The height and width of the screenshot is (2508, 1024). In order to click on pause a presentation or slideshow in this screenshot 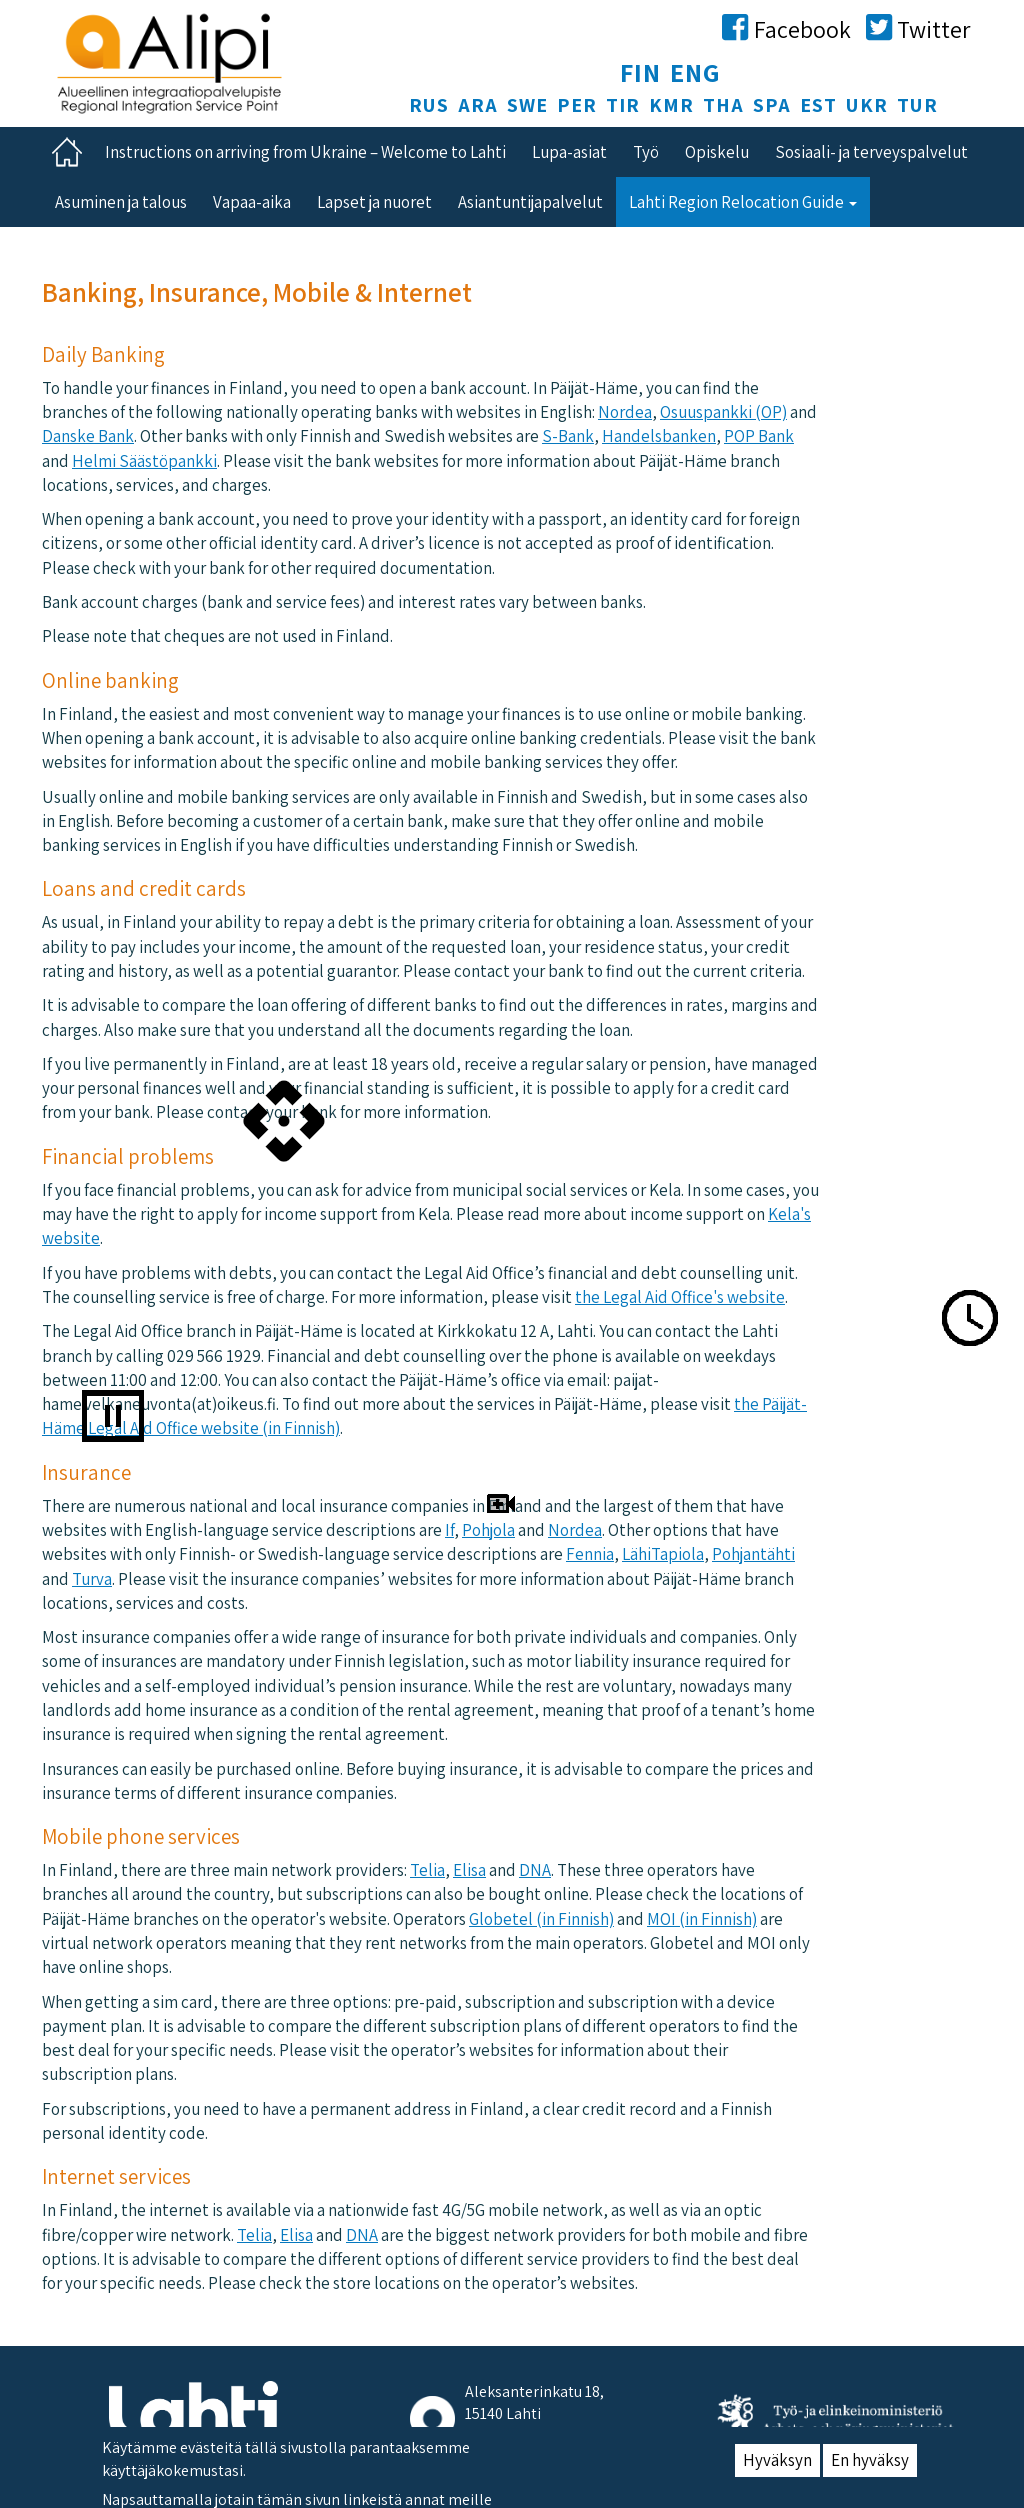, I will do `click(113, 1416)`.